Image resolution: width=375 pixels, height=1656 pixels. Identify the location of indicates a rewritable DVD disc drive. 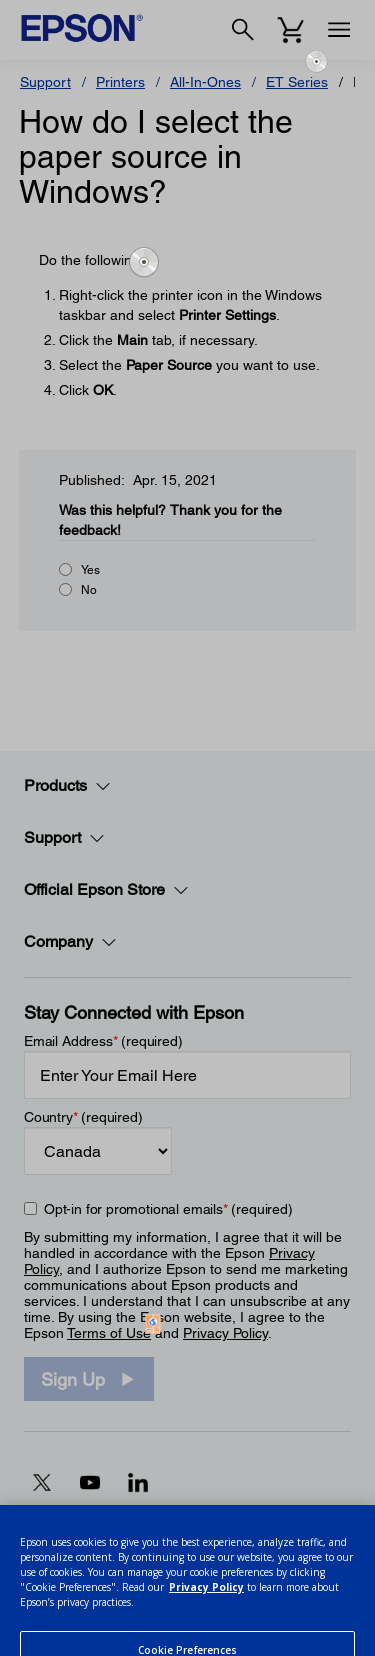
(144, 262).